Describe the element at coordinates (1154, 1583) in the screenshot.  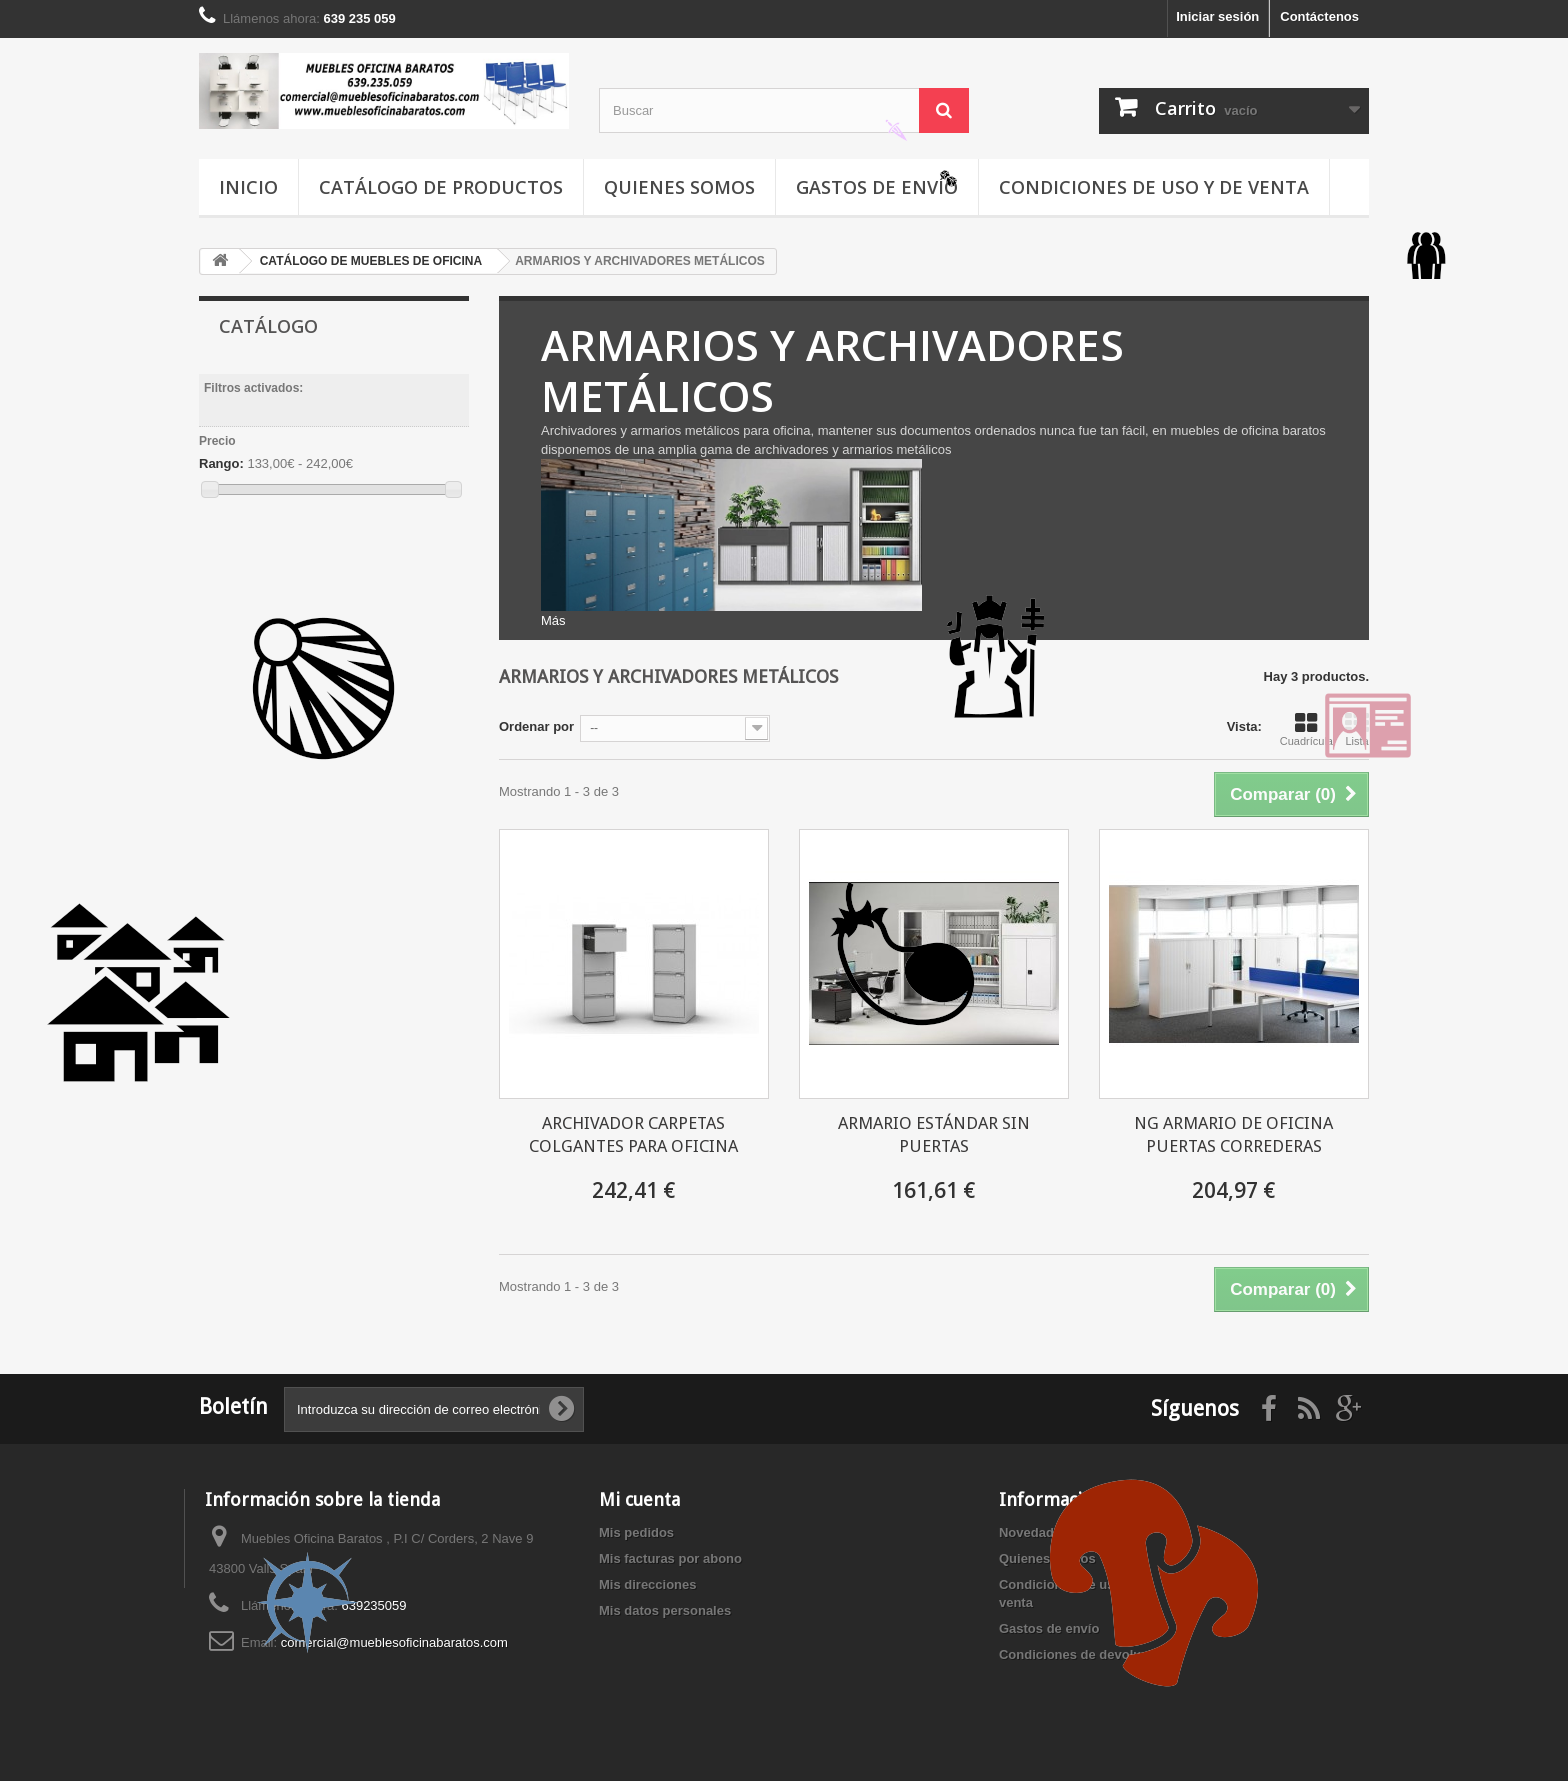
I see `select mushroom ingredient` at that location.